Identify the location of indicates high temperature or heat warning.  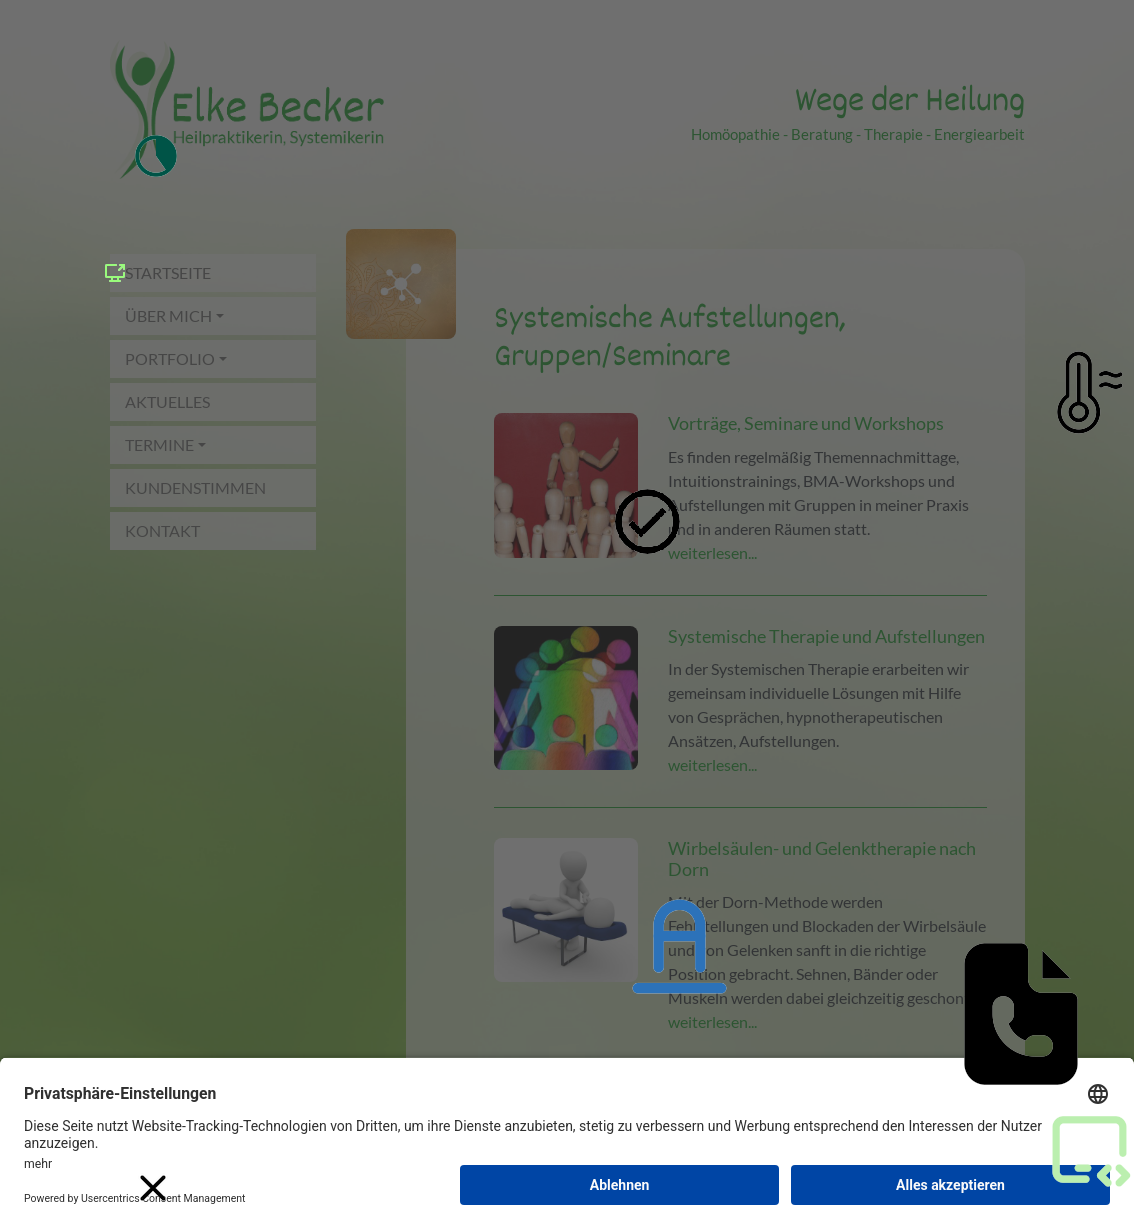
(1081, 392).